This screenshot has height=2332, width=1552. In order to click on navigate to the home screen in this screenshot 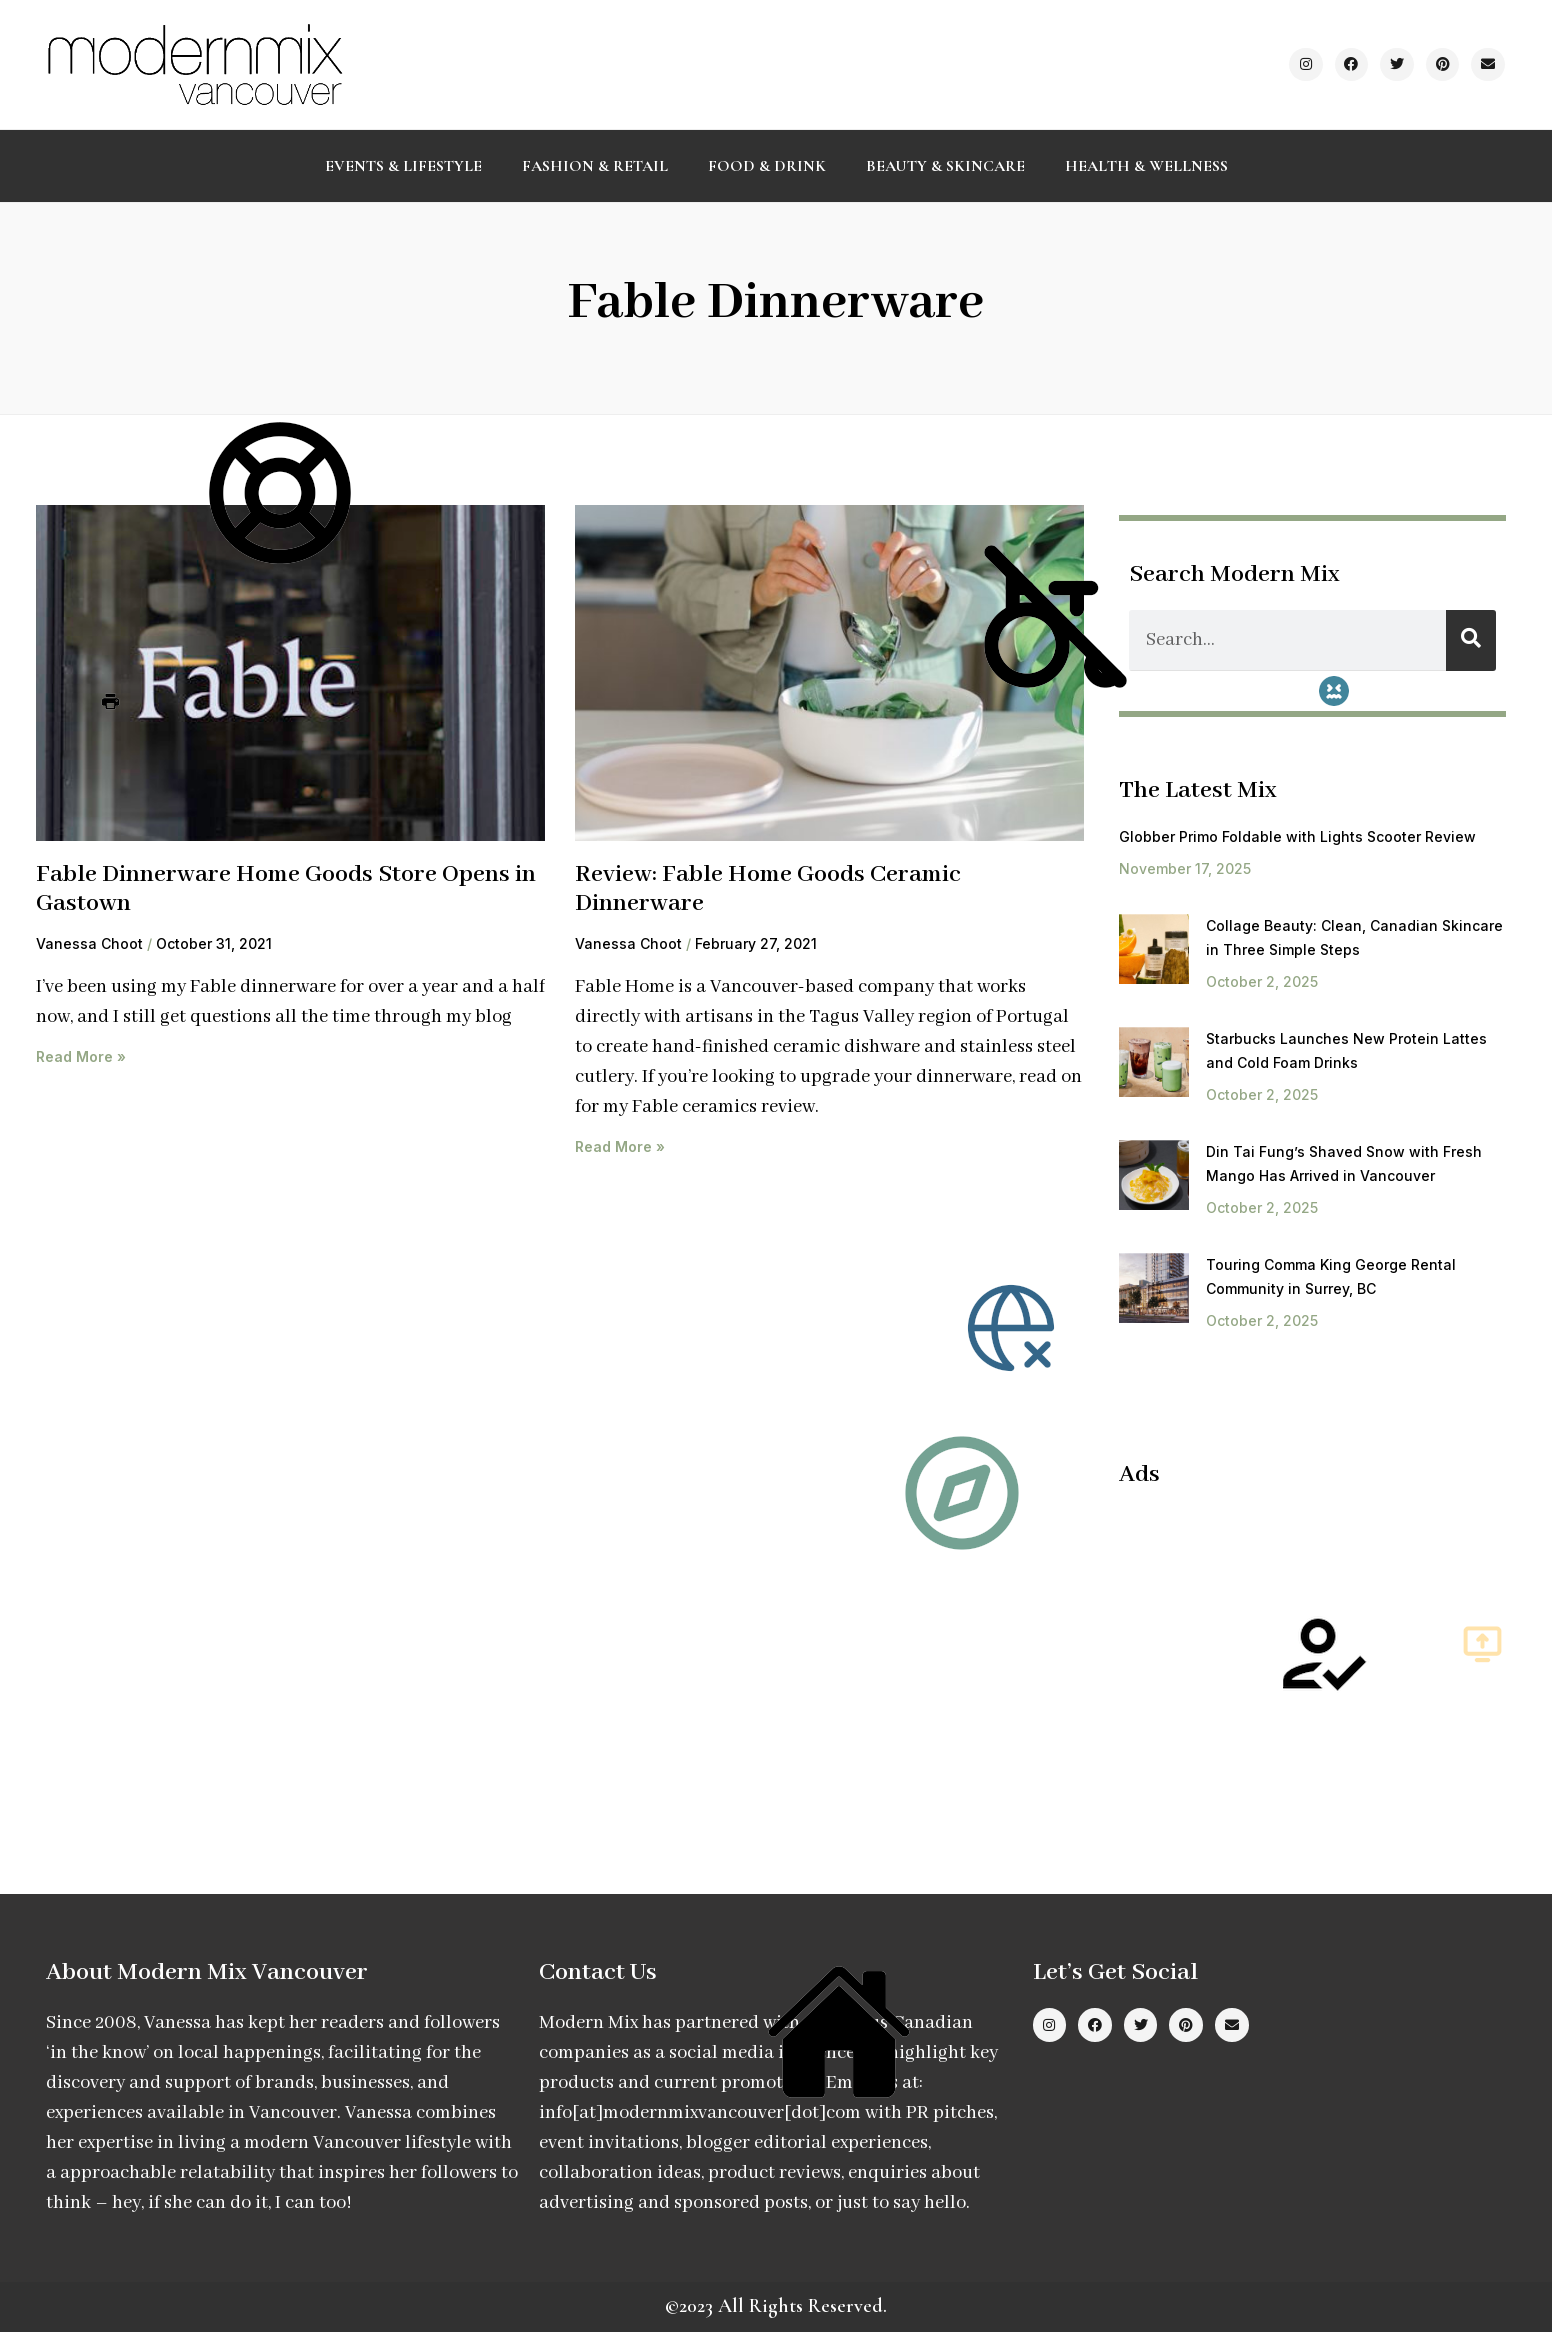, I will do `click(839, 2032)`.